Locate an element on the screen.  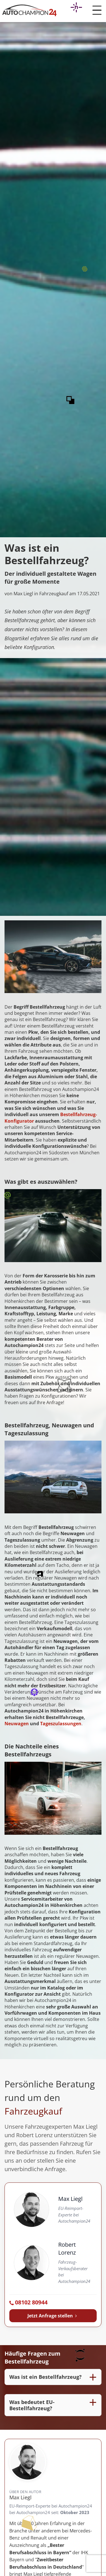
visit the Custom Ink website is located at coordinates (34, 1692).